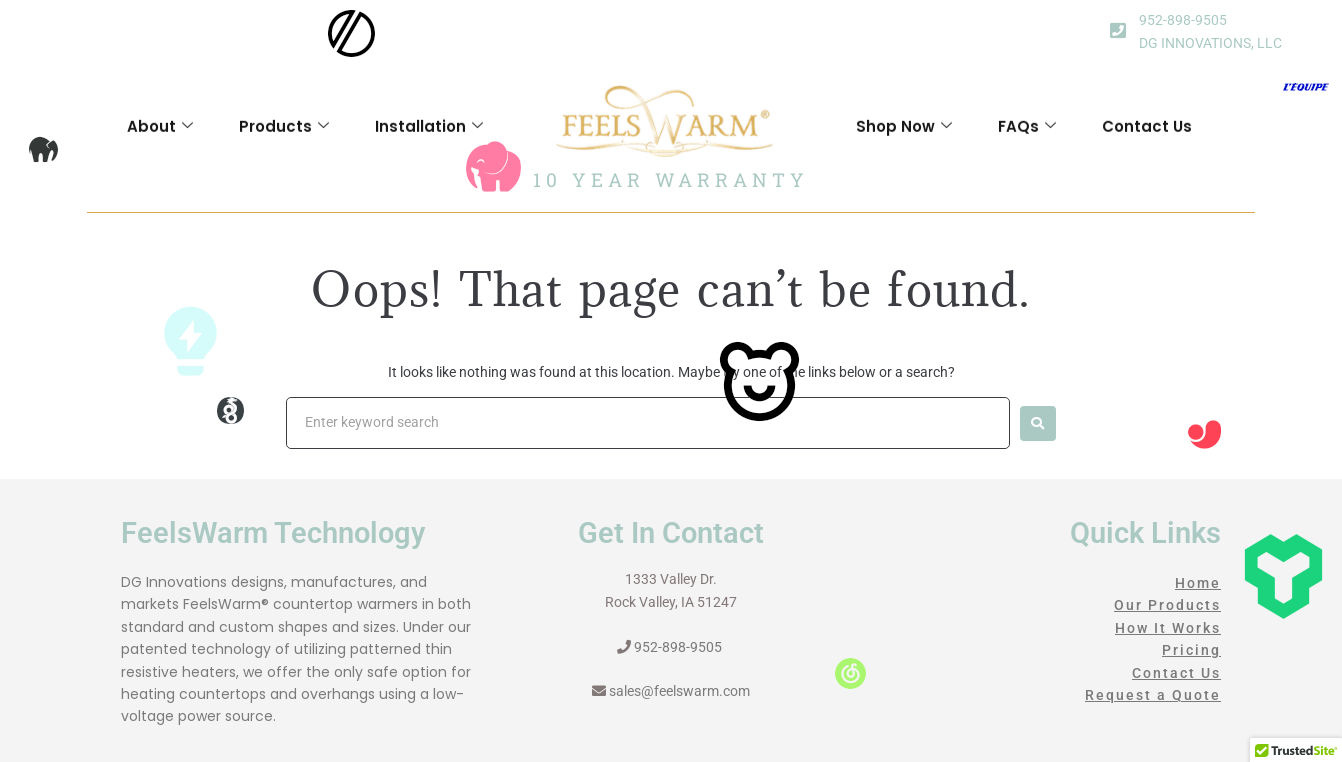  I want to click on open wireguard vpn settings, so click(230, 410).